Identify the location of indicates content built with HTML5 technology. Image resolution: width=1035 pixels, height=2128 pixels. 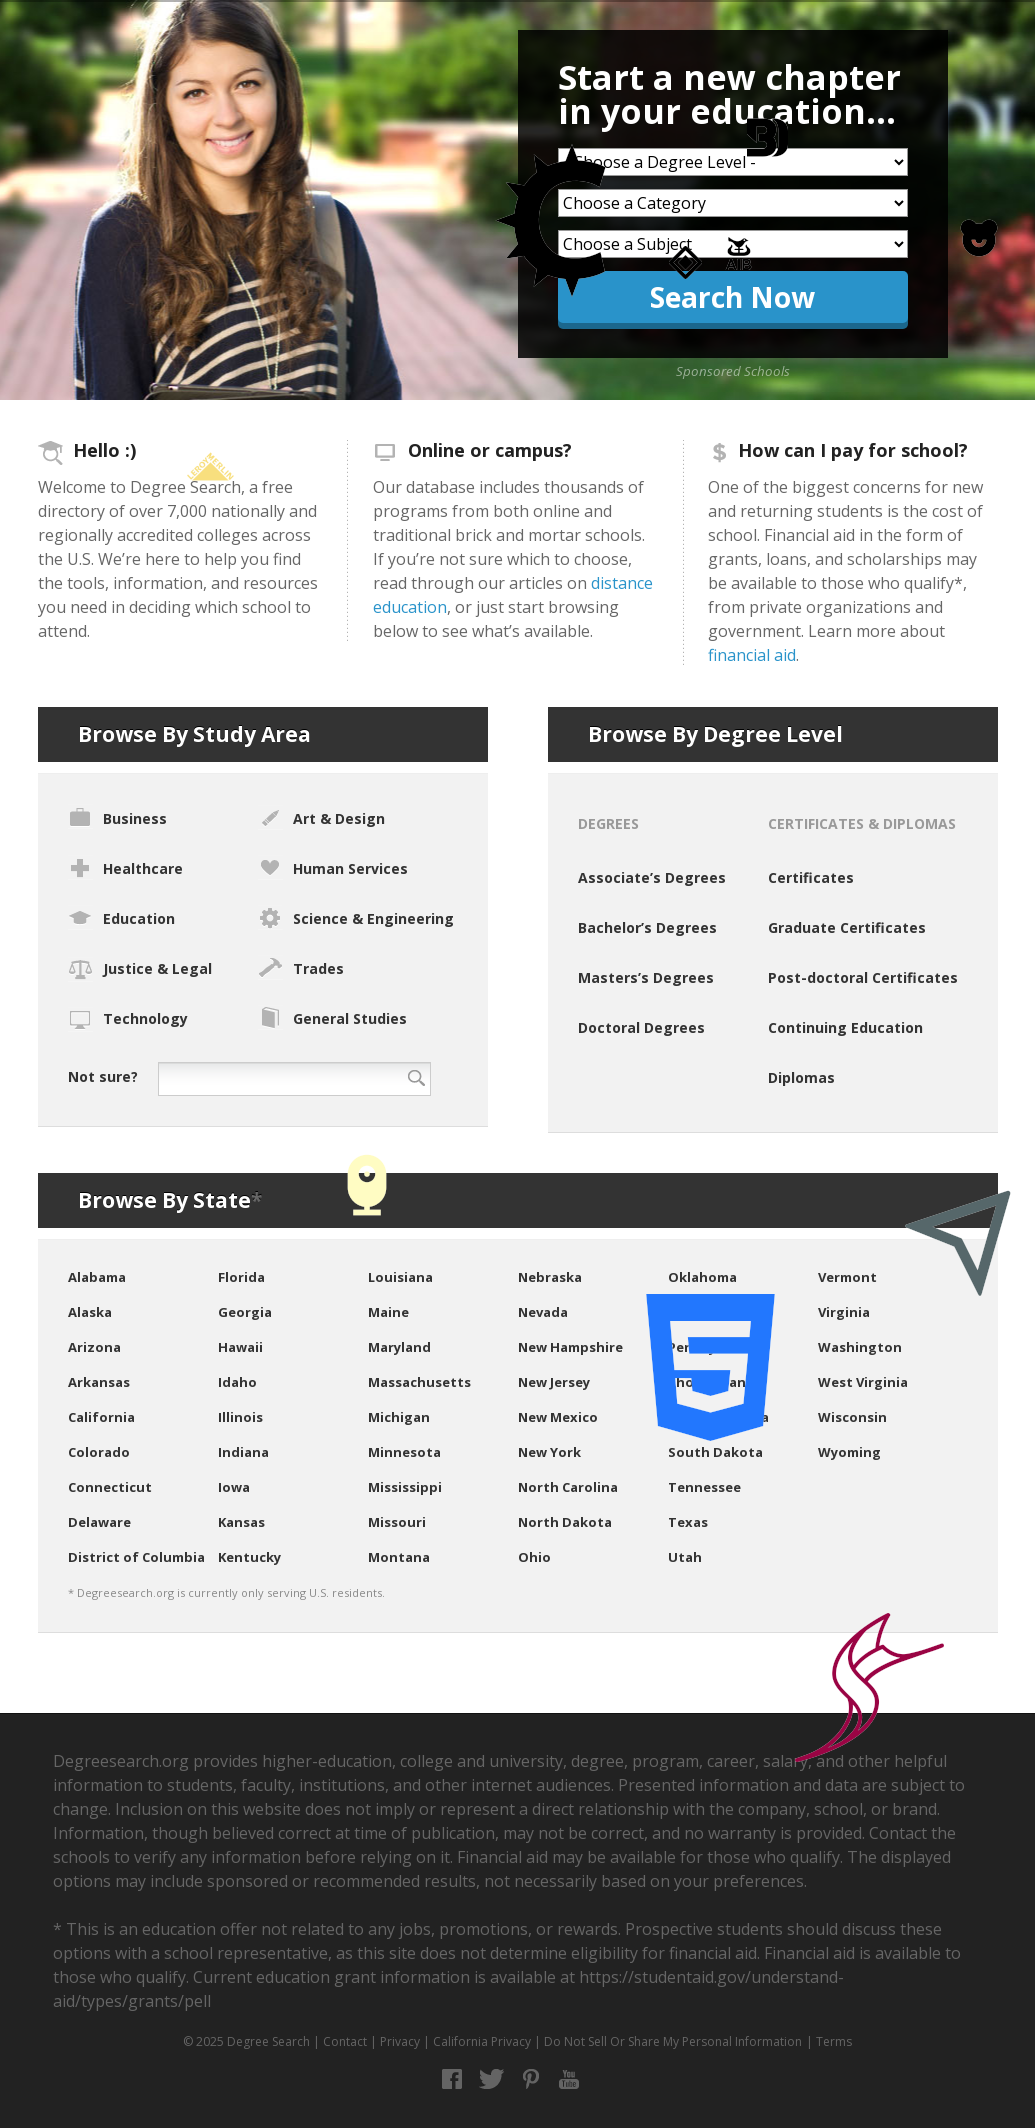
(710, 1367).